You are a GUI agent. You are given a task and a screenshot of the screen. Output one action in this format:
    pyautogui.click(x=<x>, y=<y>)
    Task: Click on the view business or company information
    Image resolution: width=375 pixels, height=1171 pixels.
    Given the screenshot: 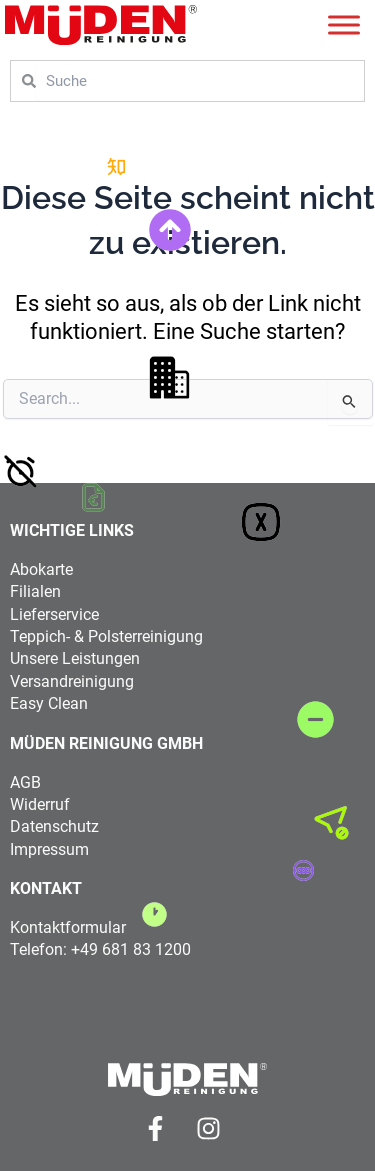 What is the action you would take?
    pyautogui.click(x=169, y=377)
    